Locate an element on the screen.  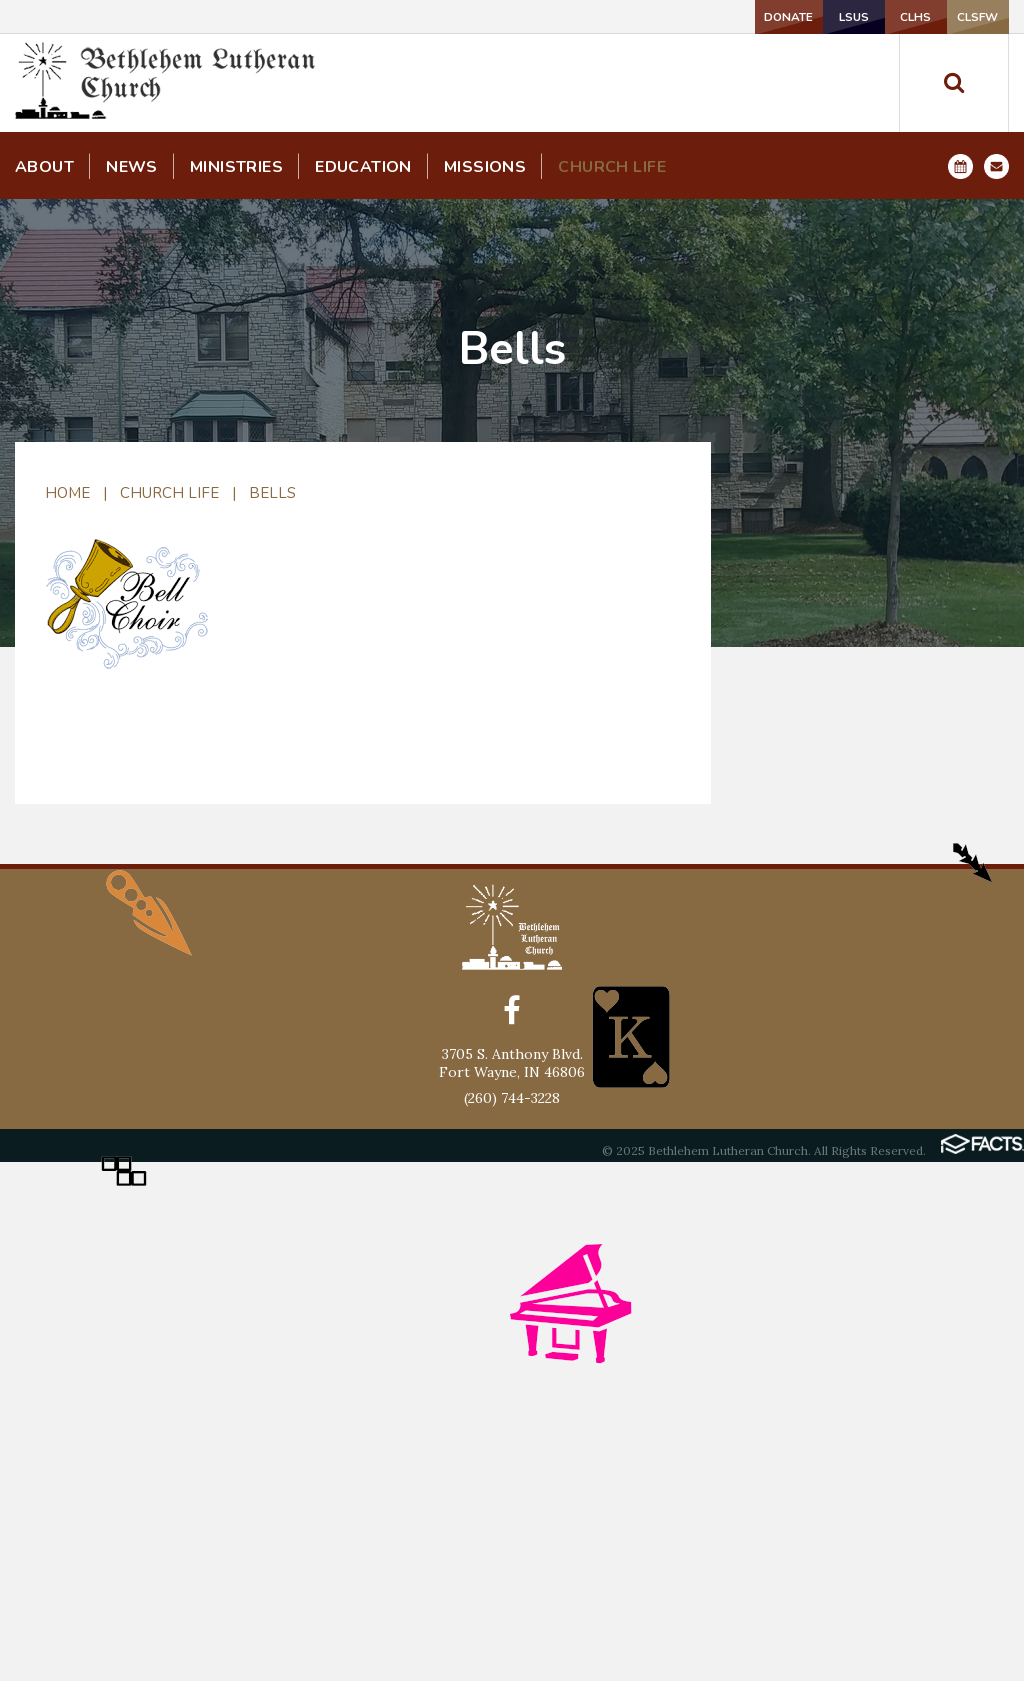
access piano or keyboard instrument sounds is located at coordinates (571, 1303).